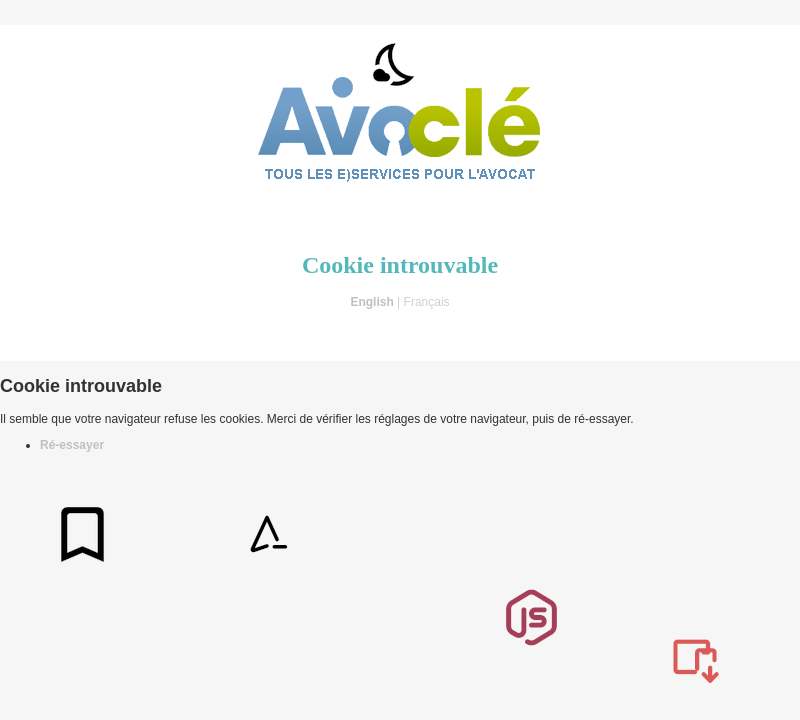 The image size is (800, 720). What do you see at coordinates (531, 617) in the screenshot?
I see `indicates node.js technology or runtime environment` at bounding box center [531, 617].